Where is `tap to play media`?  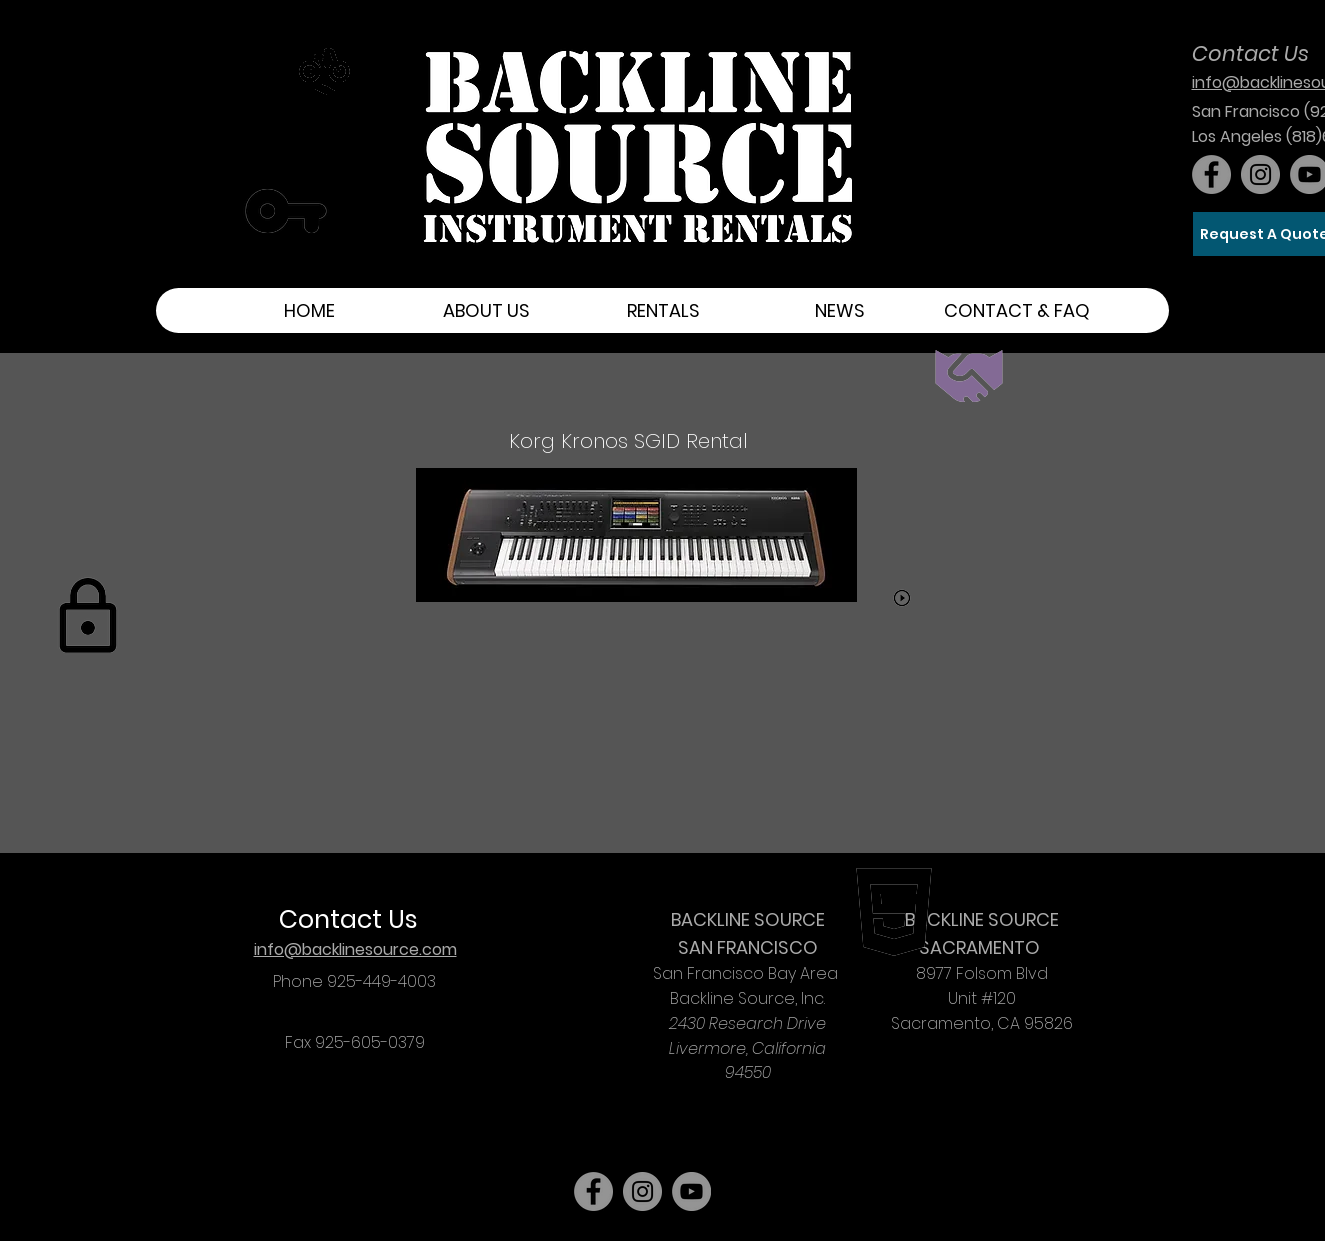
tap to play media is located at coordinates (902, 598).